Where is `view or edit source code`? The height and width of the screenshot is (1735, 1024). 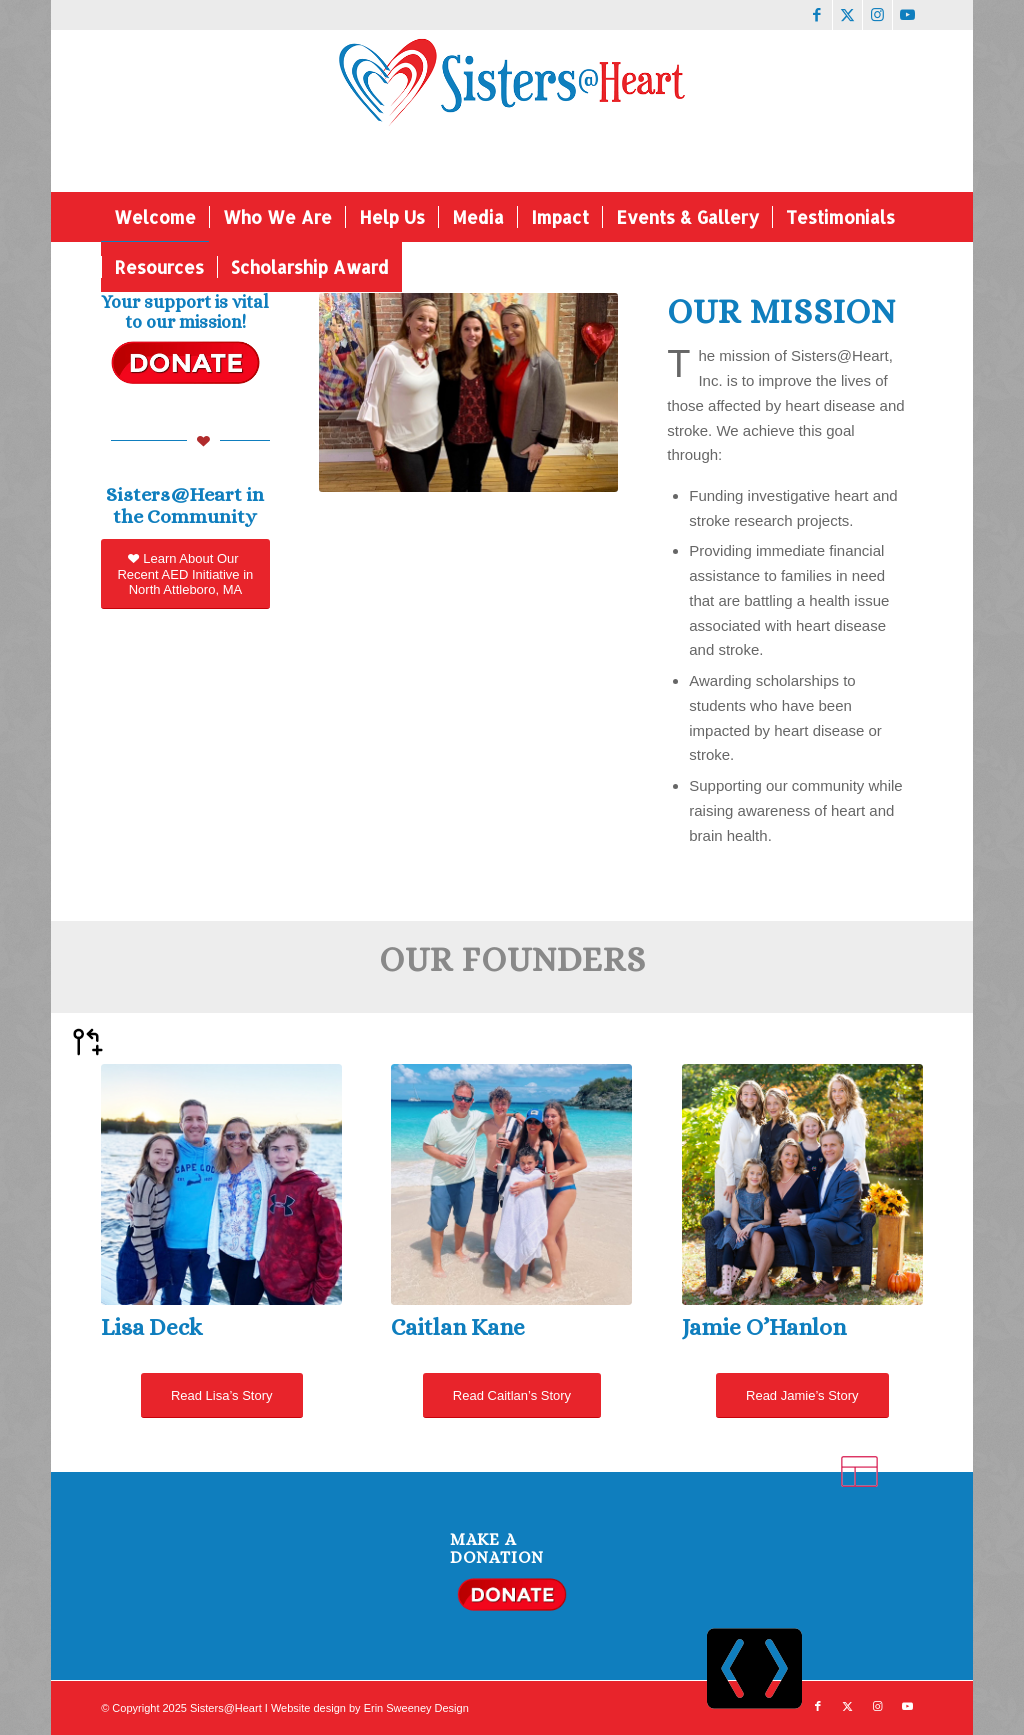
view or edit source code is located at coordinates (754, 1668).